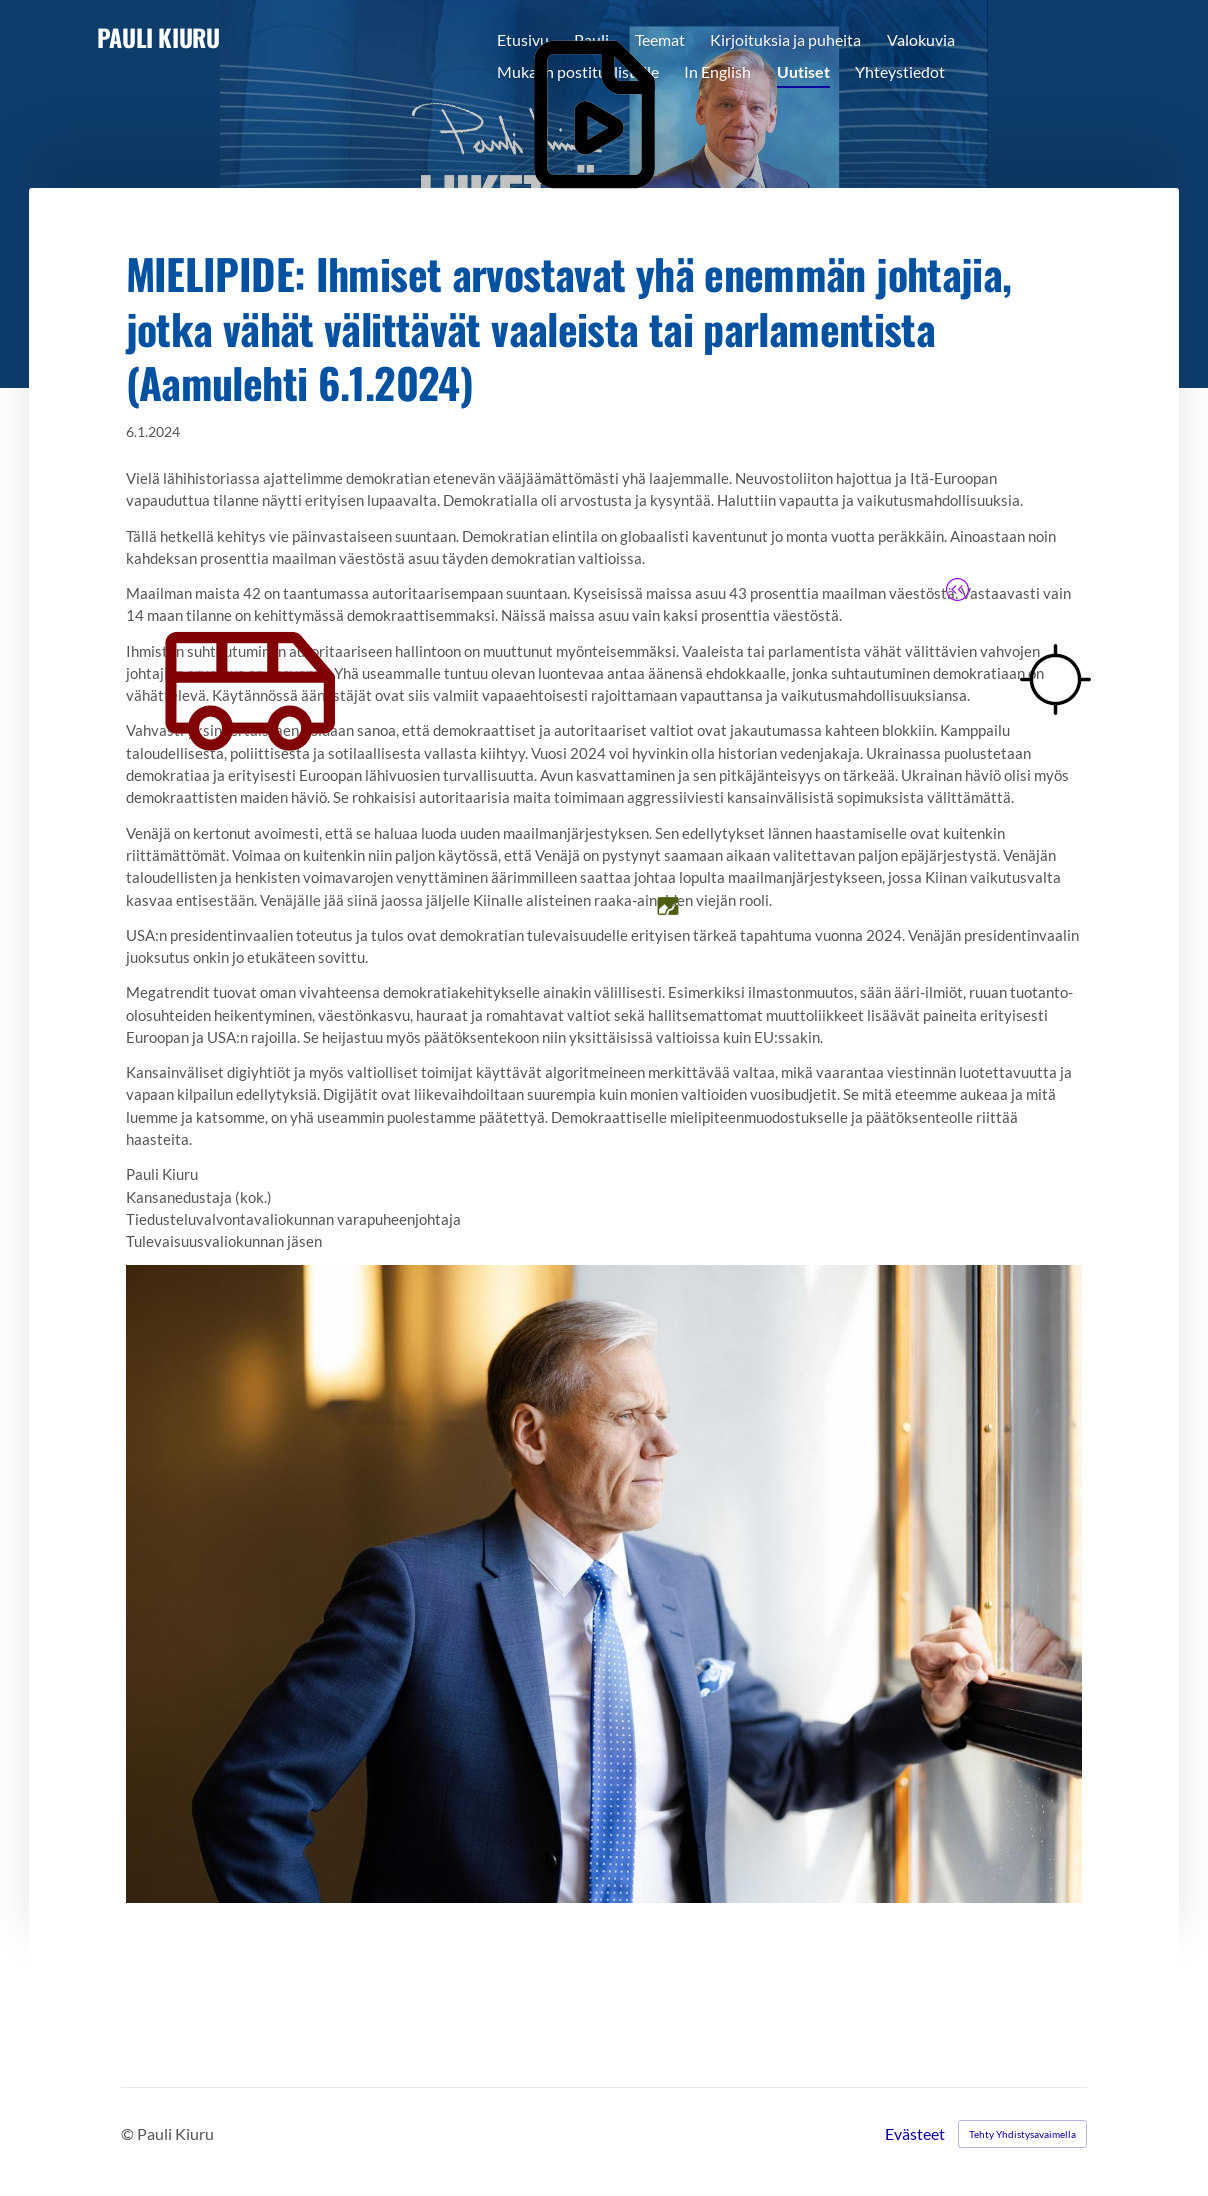 This screenshot has height=2196, width=1208. Describe the element at coordinates (668, 906) in the screenshot. I see `indicates a broken or corrupted image file` at that location.